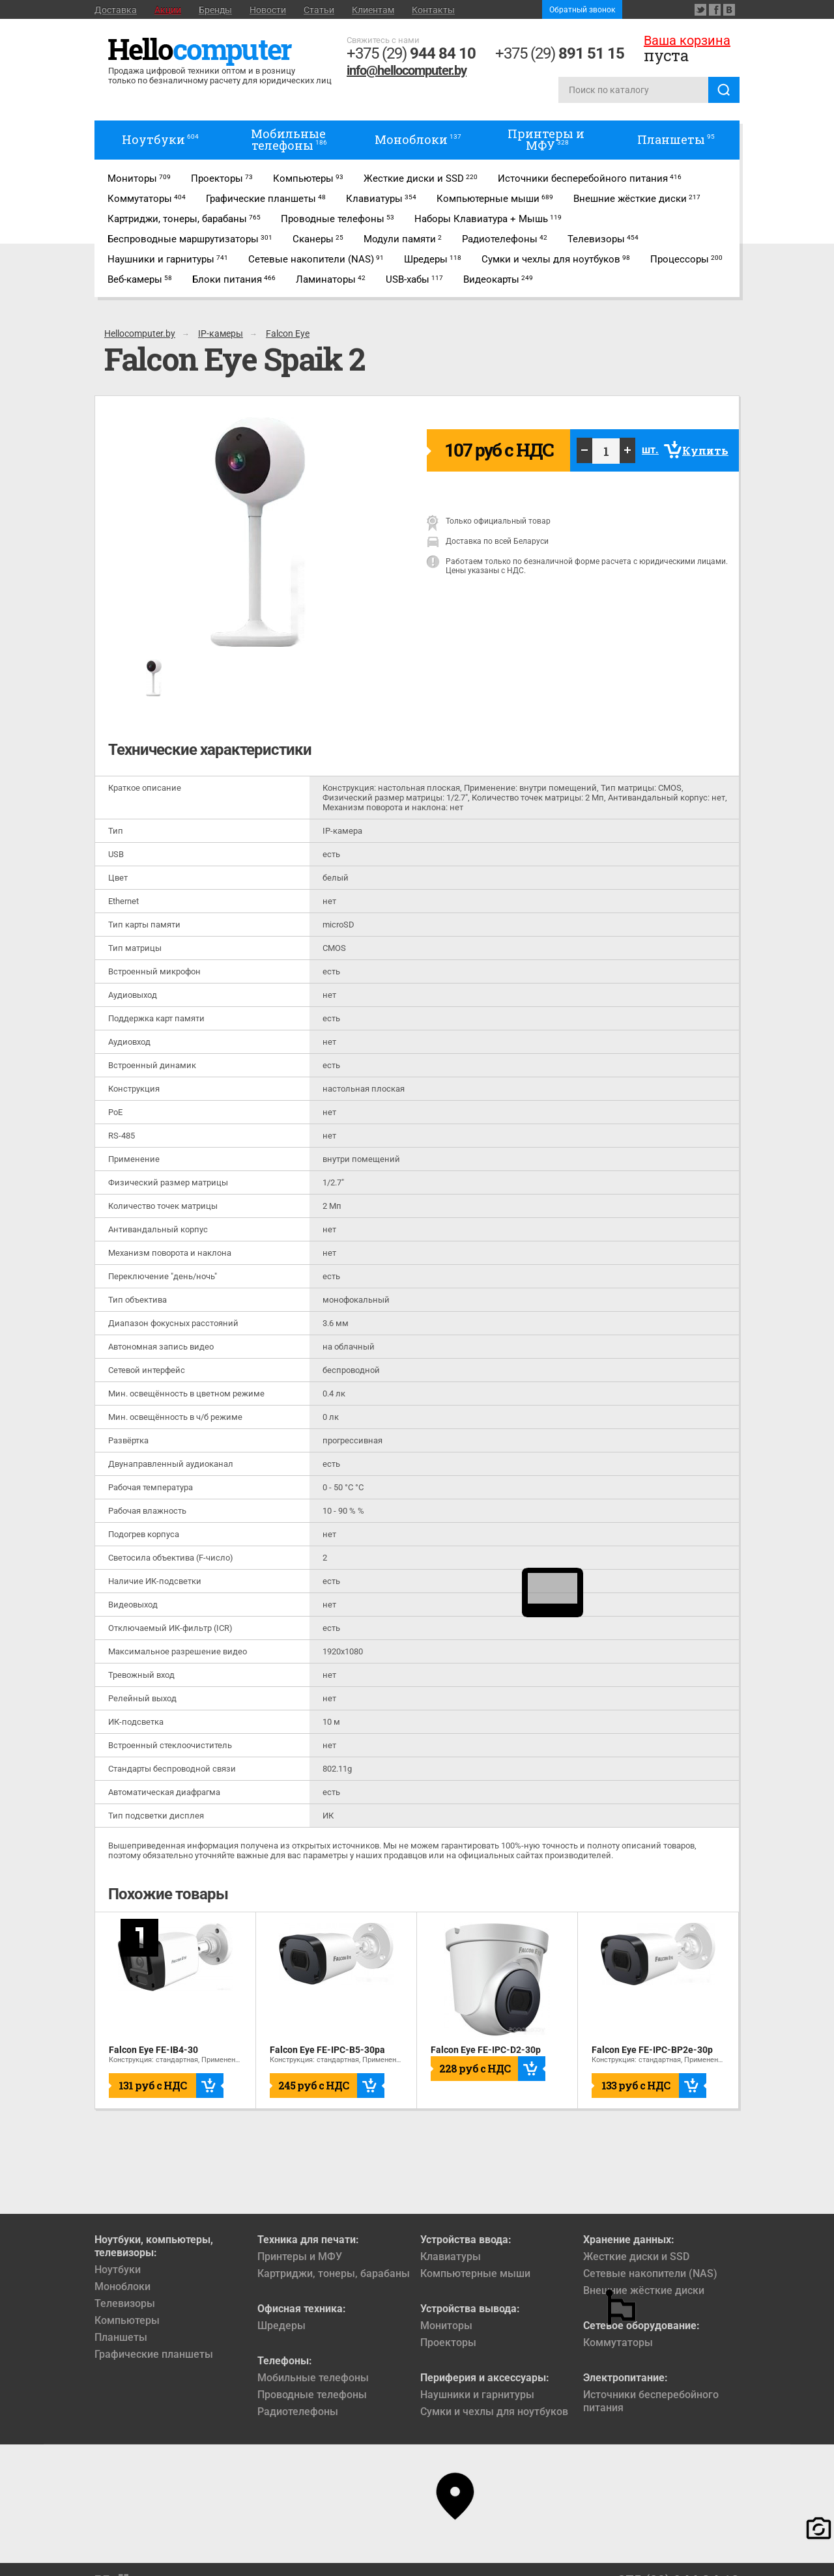 This screenshot has height=2576, width=834. Describe the element at coordinates (455, 2496) in the screenshot. I see `view location on map` at that location.